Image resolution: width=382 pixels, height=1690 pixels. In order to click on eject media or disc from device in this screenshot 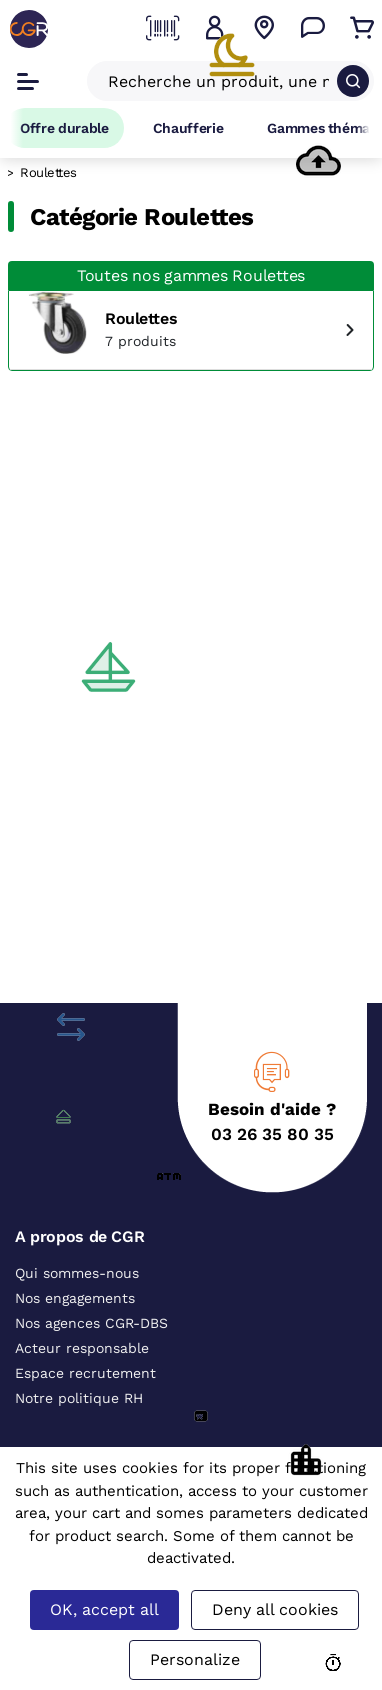, I will do `click(63, 1117)`.